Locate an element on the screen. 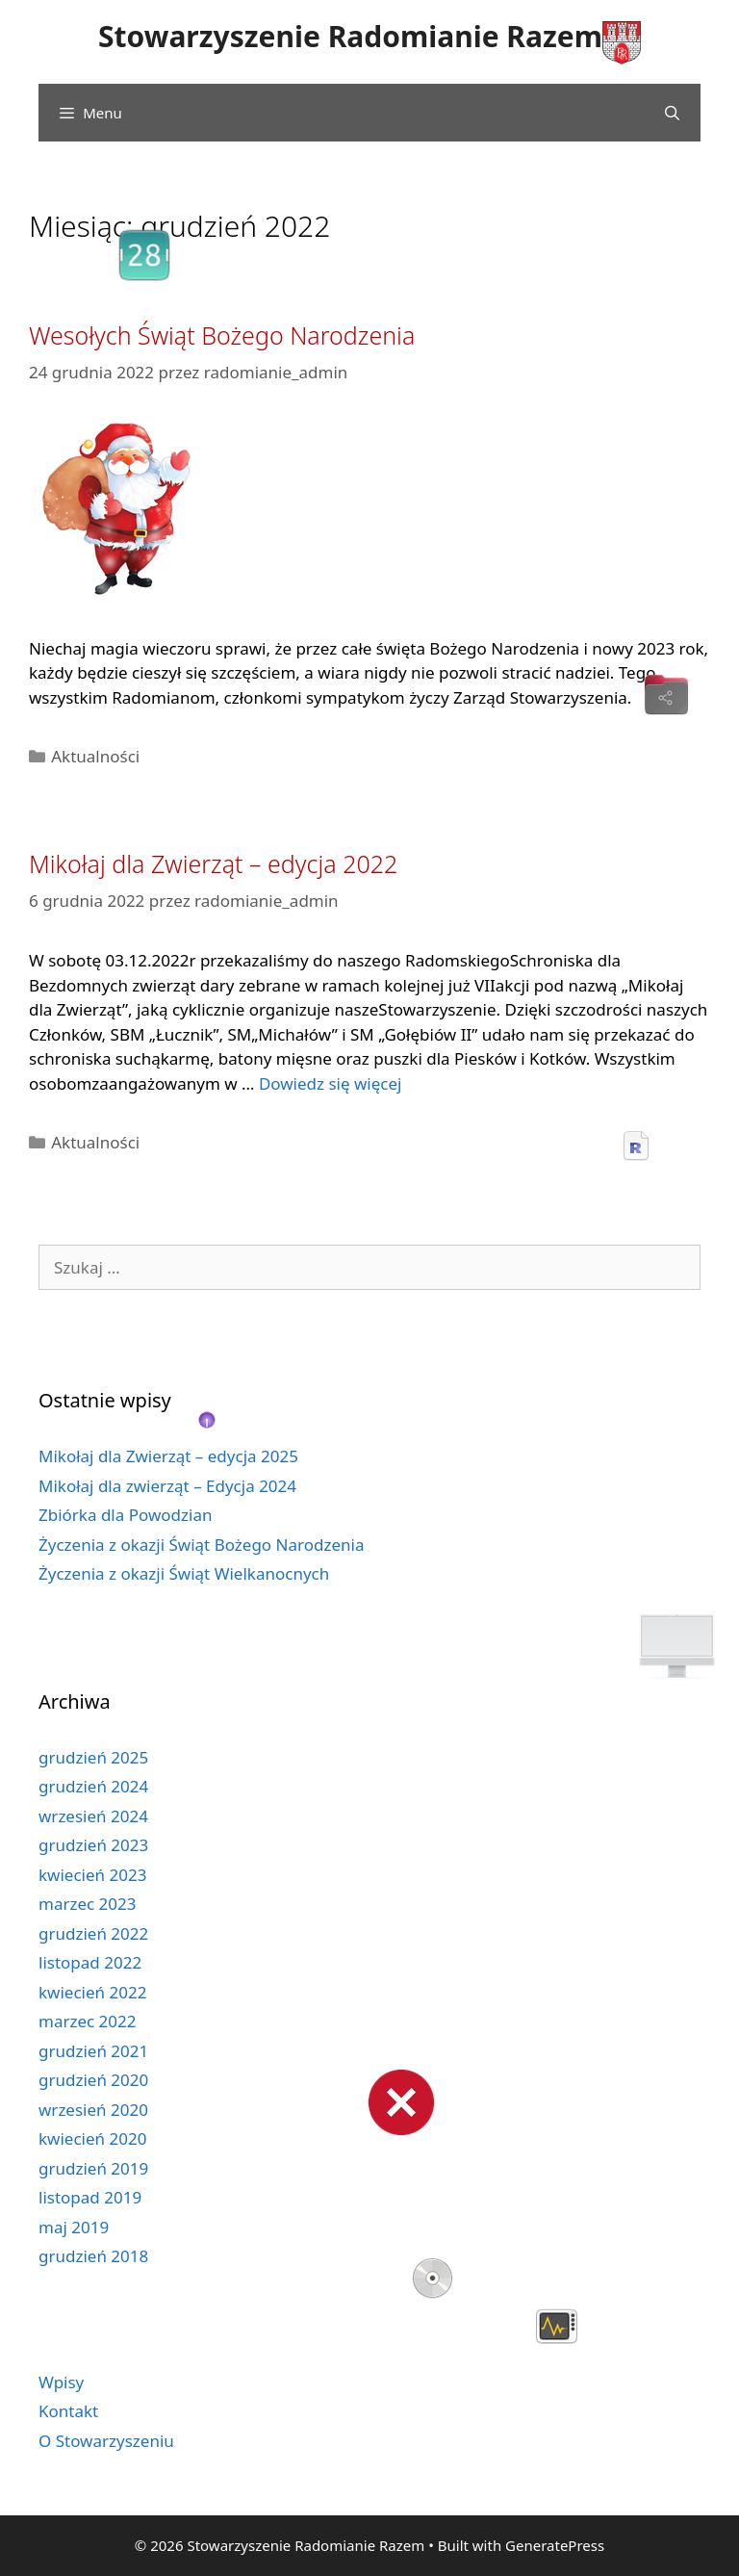 The image size is (739, 2576). access your public shared files folder is located at coordinates (666, 694).